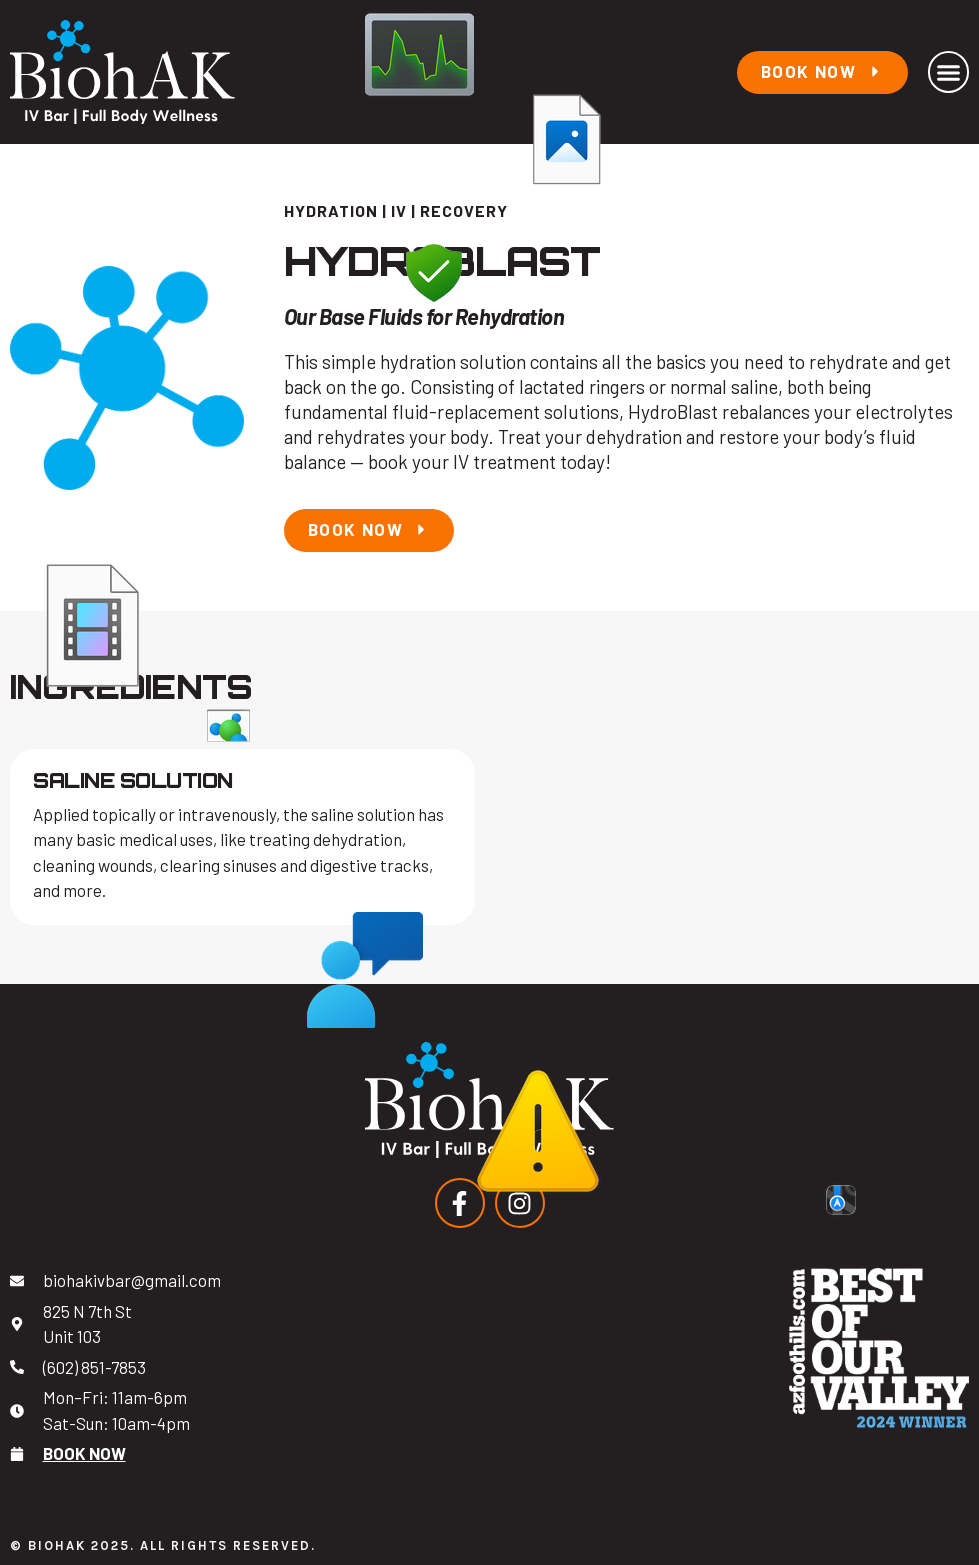  I want to click on indicates system security check passed, so click(434, 273).